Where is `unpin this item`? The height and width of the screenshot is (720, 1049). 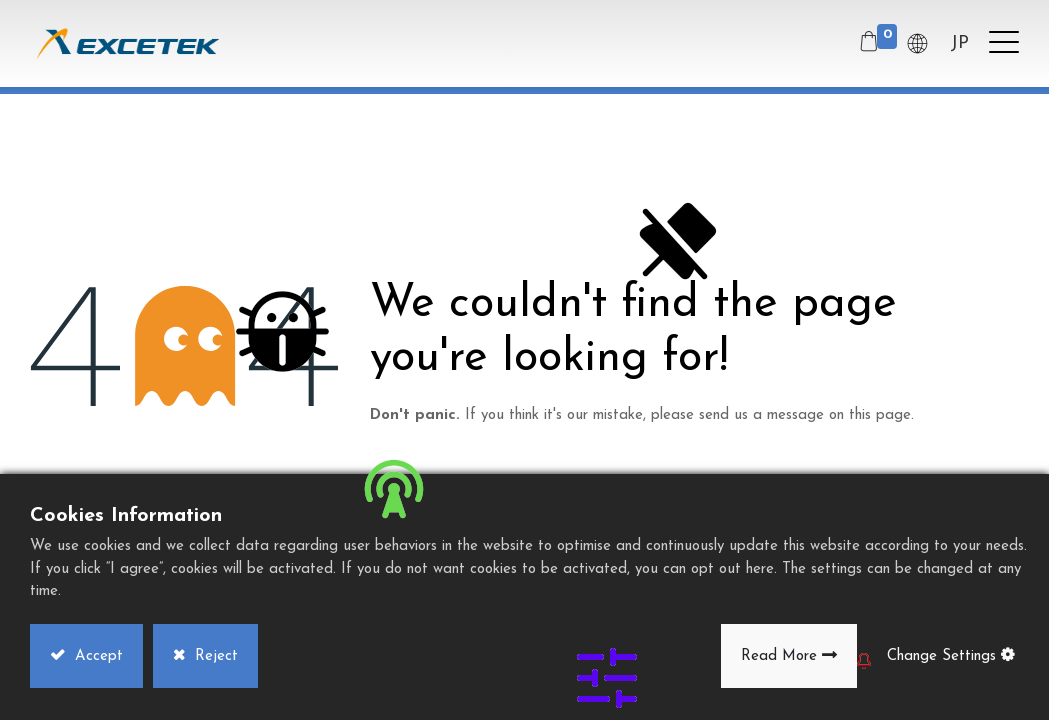 unpin this item is located at coordinates (675, 244).